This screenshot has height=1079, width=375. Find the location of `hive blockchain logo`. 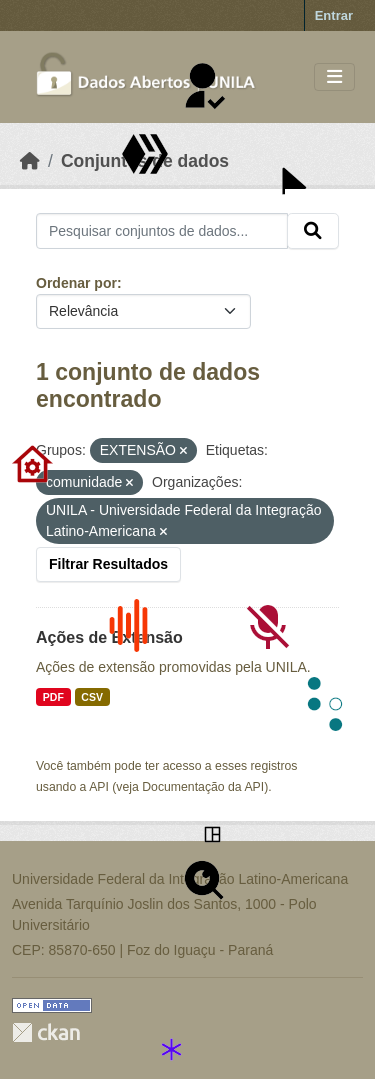

hive blockchain logo is located at coordinates (145, 154).